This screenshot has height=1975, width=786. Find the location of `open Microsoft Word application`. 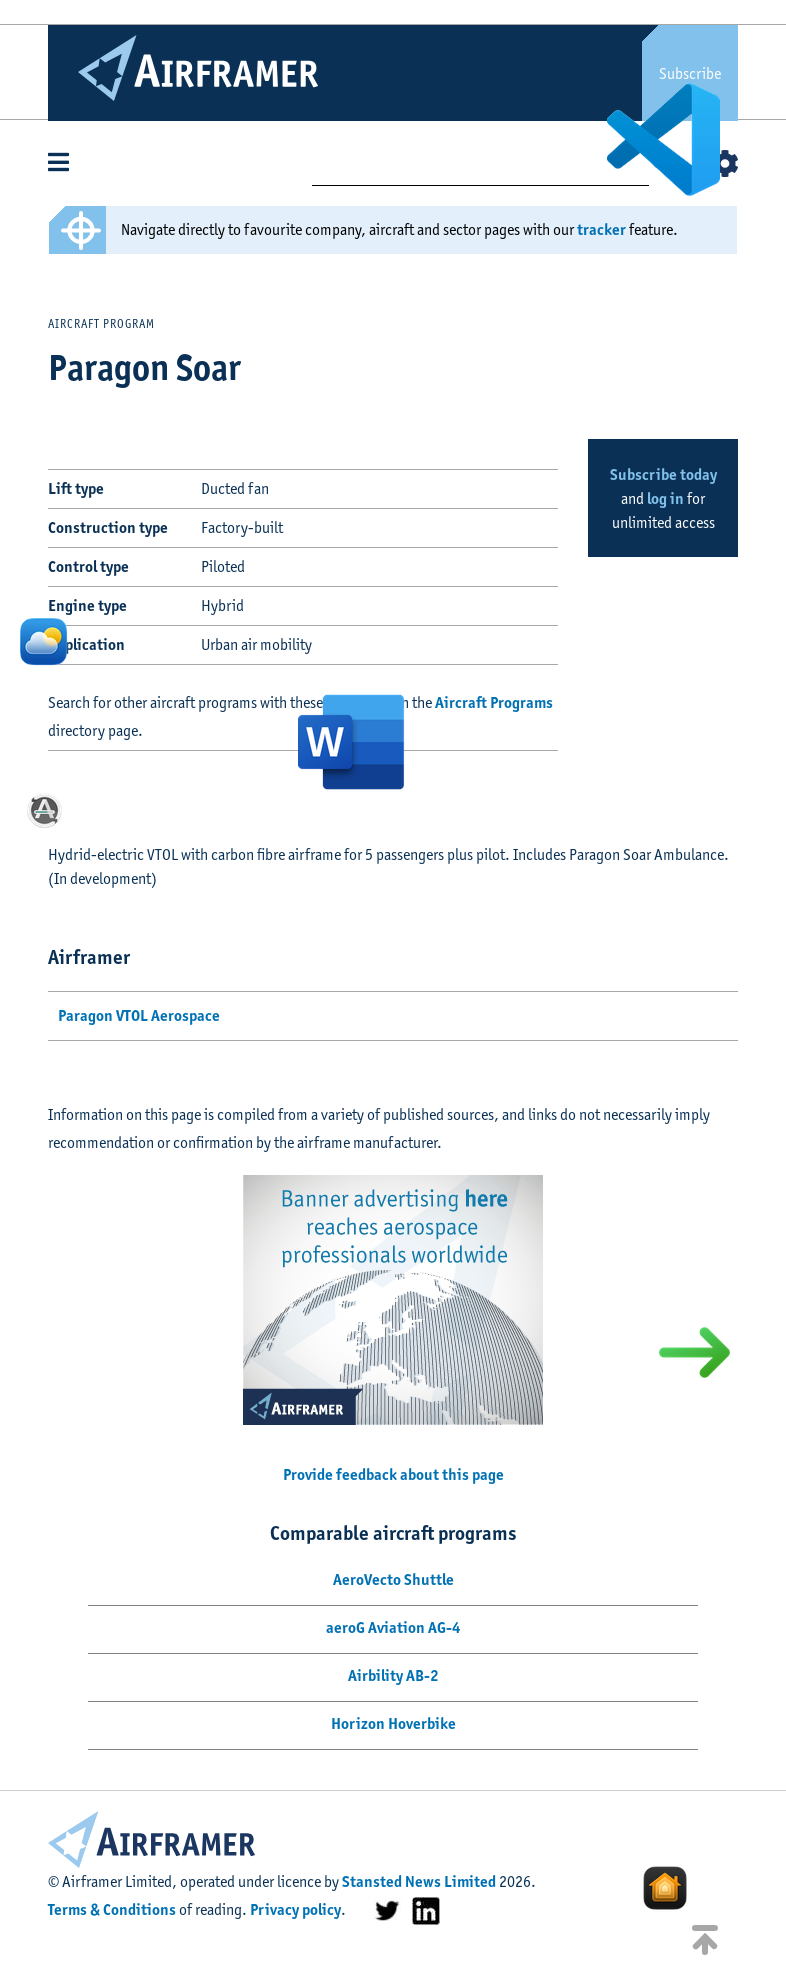

open Microsoft Word application is located at coordinates (352, 742).